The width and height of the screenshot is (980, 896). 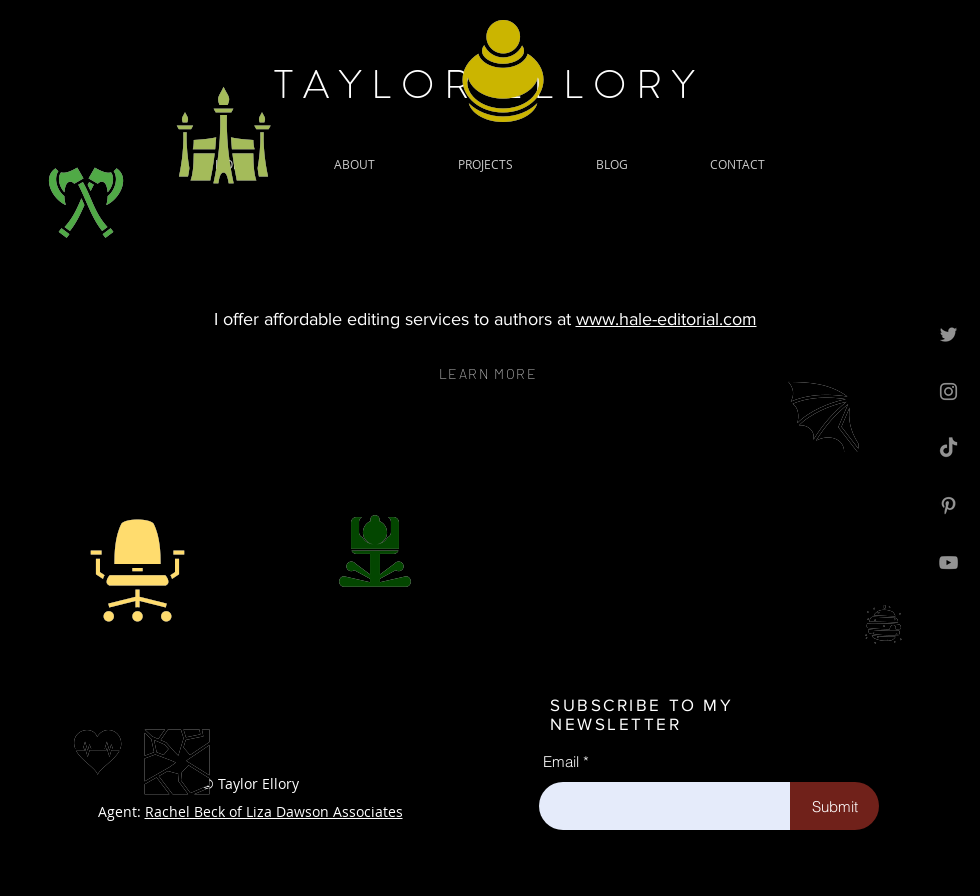 What do you see at coordinates (177, 762) in the screenshot?
I see `indicates broken or damaged item status` at bounding box center [177, 762].